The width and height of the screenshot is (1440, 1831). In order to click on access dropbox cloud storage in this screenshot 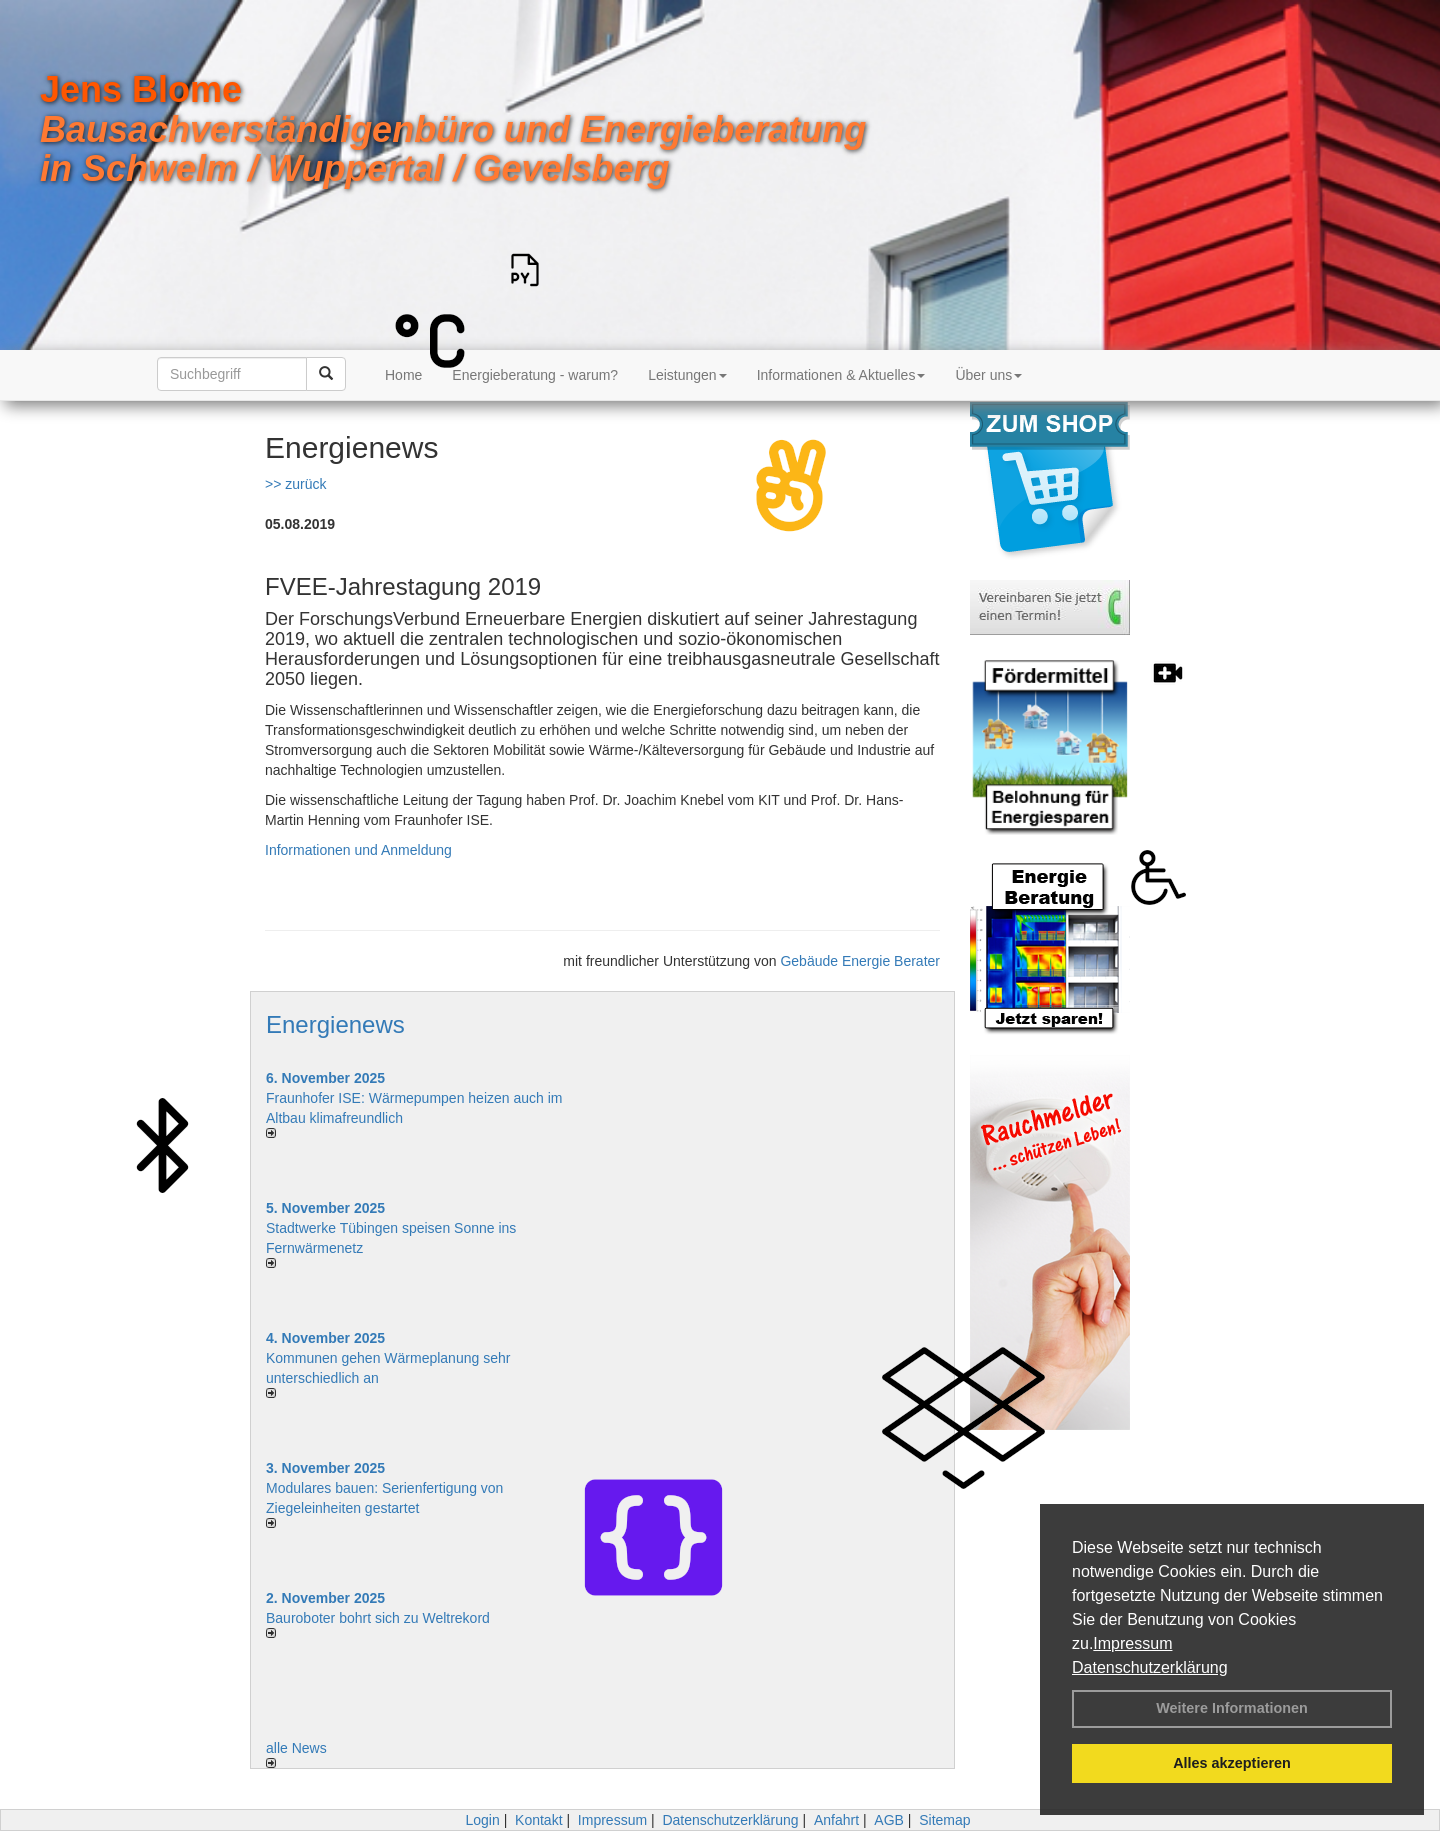, I will do `click(963, 1410)`.